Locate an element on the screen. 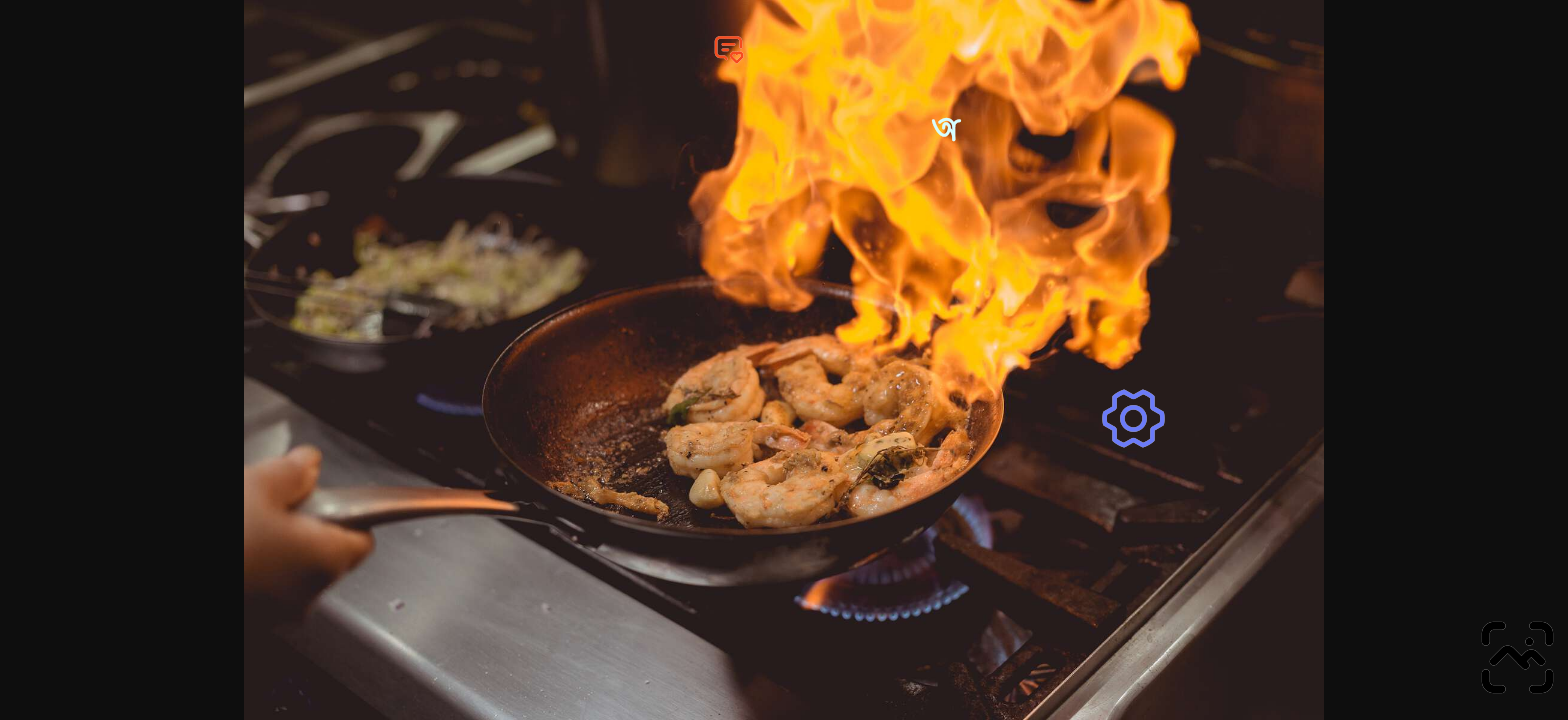 The image size is (1568, 720). access settings or preferences is located at coordinates (1133, 418).